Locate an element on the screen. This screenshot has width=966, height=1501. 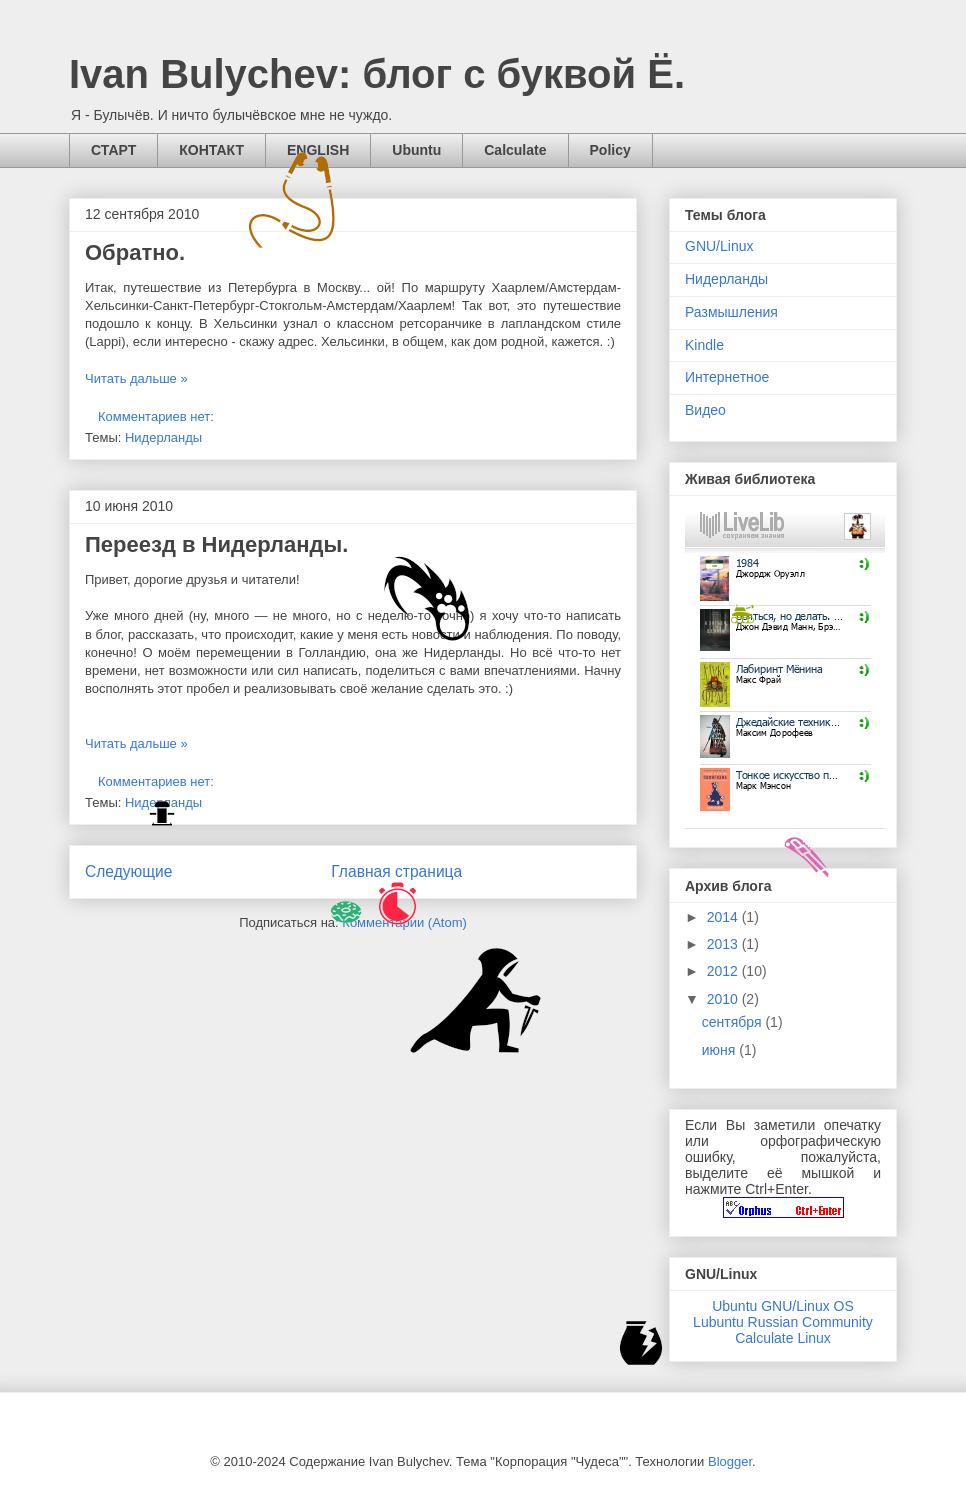
start or stop a timer is located at coordinates (397, 903).